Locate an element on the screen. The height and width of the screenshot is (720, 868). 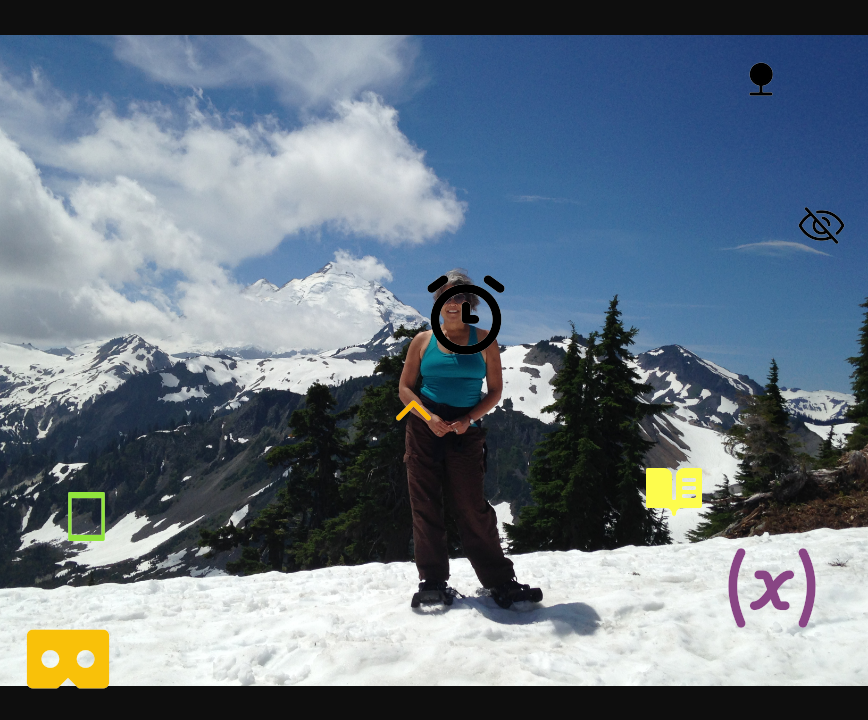
collapse an expanded section is located at coordinates (413, 410).